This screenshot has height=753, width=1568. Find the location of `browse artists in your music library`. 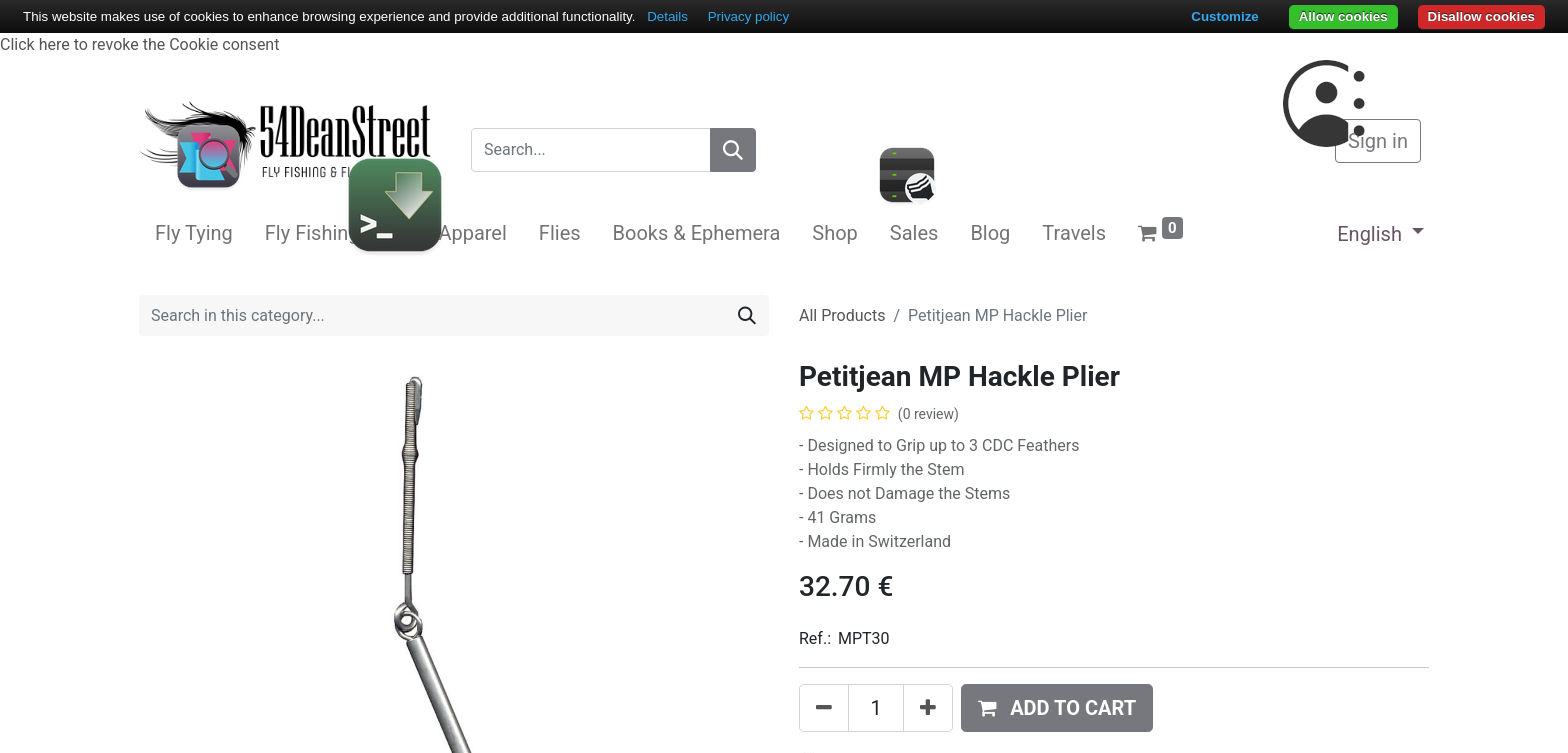

browse artists in your music library is located at coordinates (1326, 103).